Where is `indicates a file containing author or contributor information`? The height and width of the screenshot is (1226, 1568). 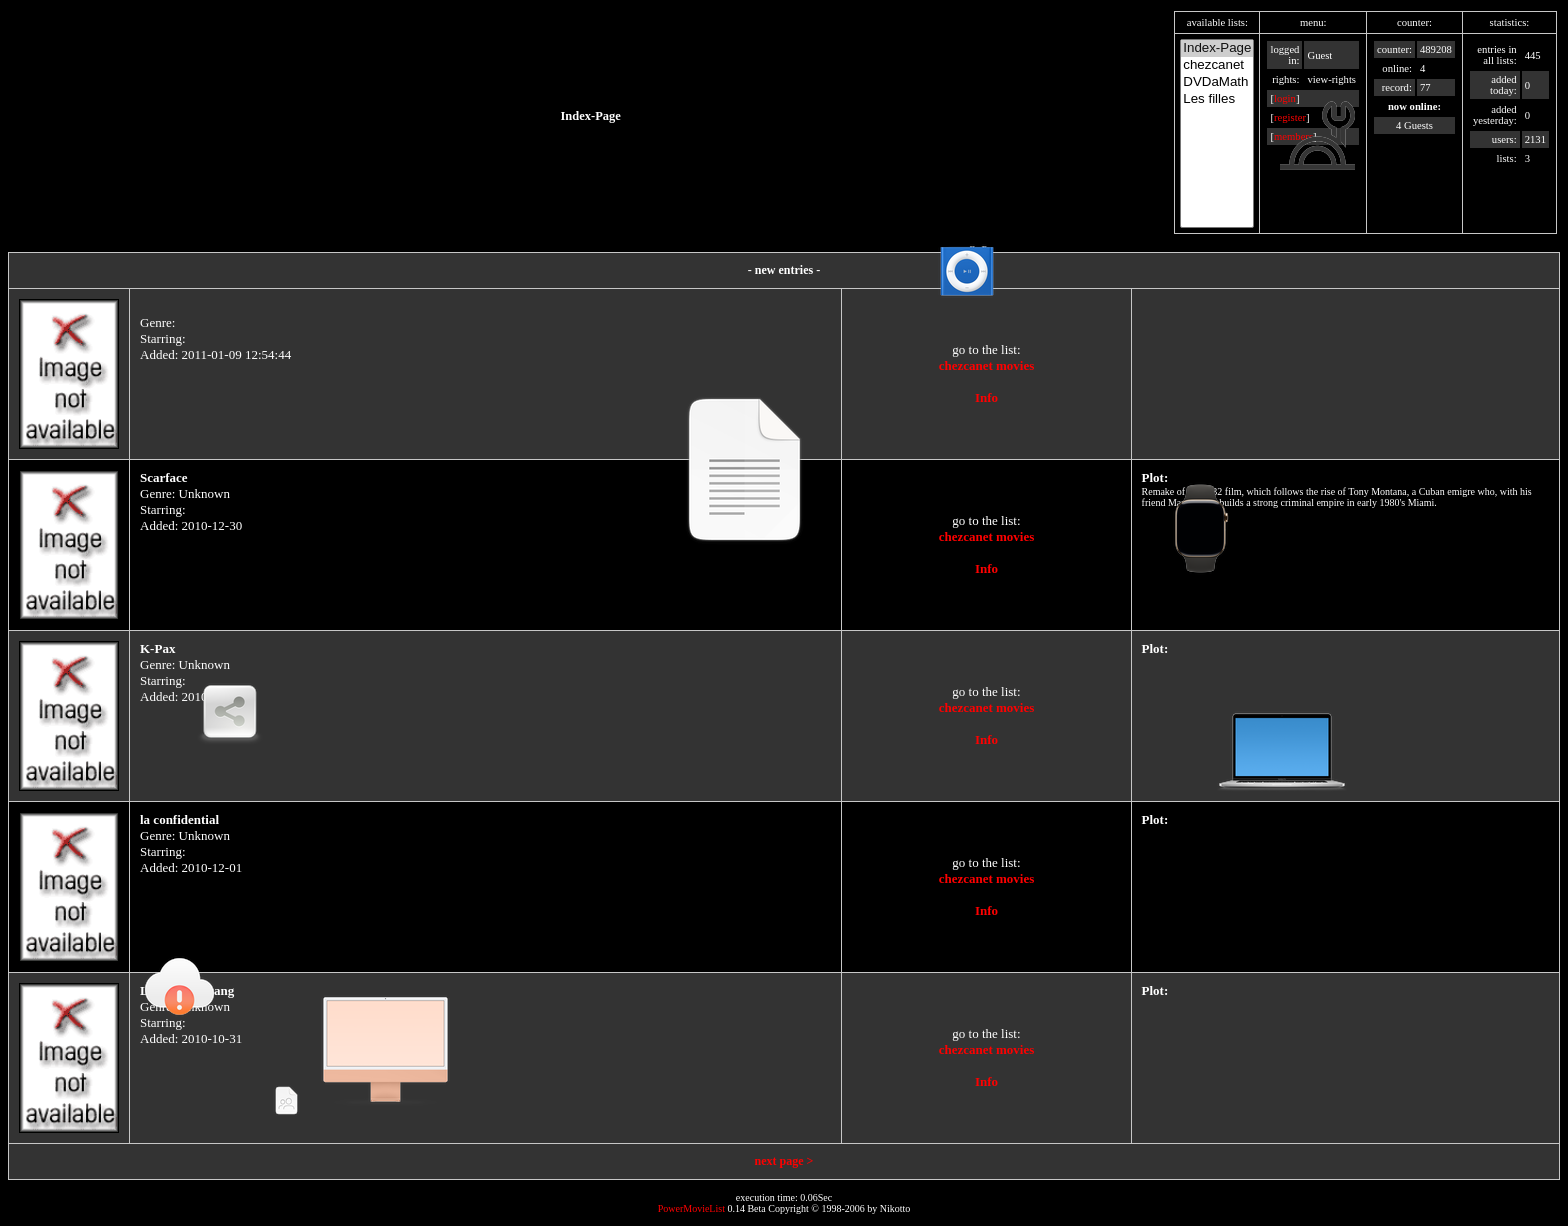 indicates a file containing author or contributor information is located at coordinates (286, 1100).